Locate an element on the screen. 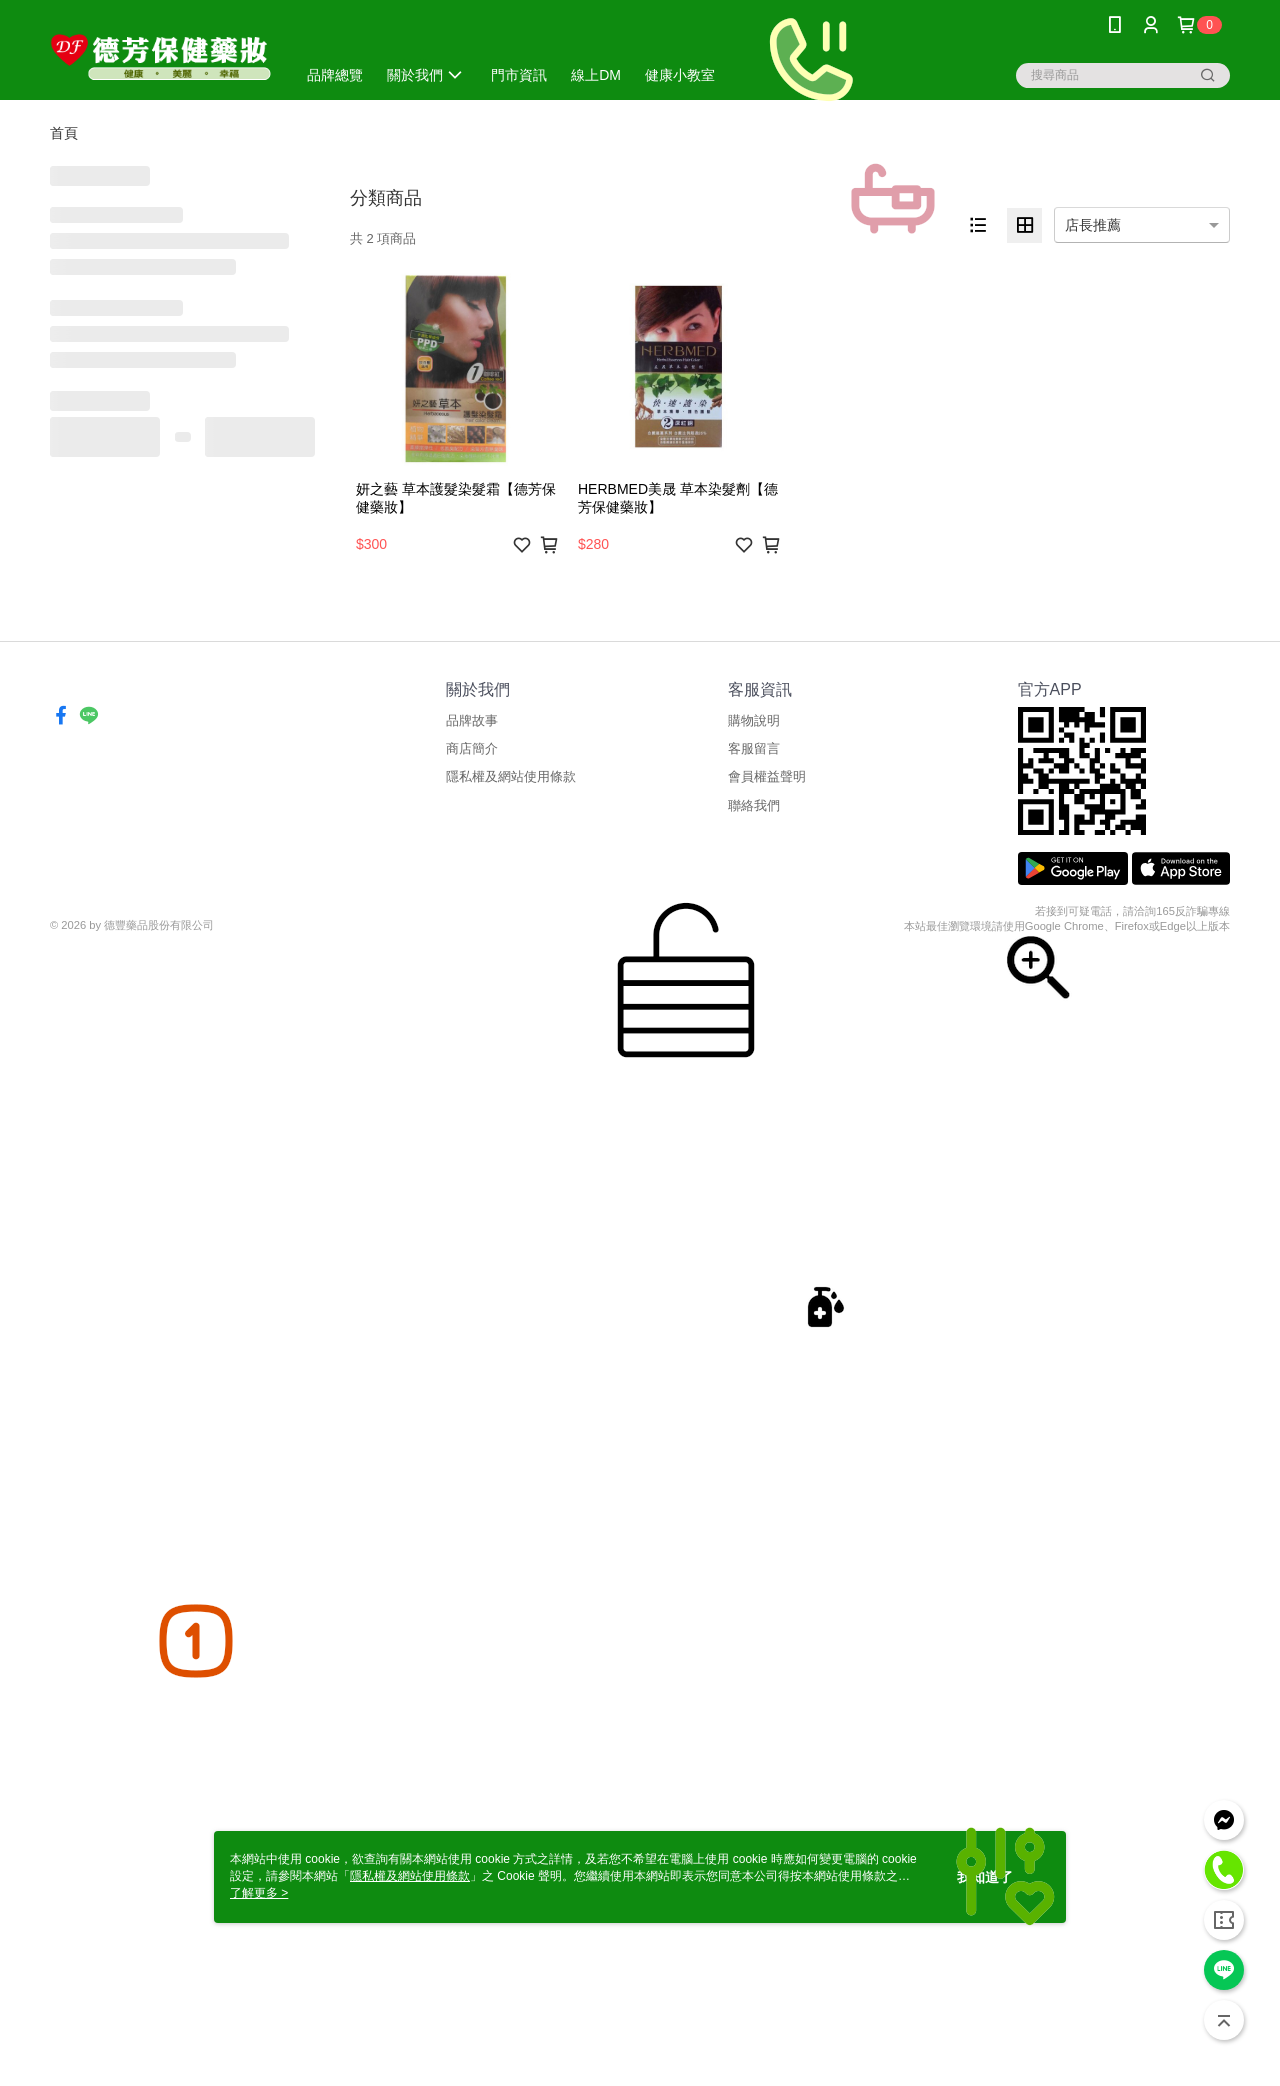 This screenshot has height=2086, width=1280. customize favorite or liked item settings is located at coordinates (1000, 1871).